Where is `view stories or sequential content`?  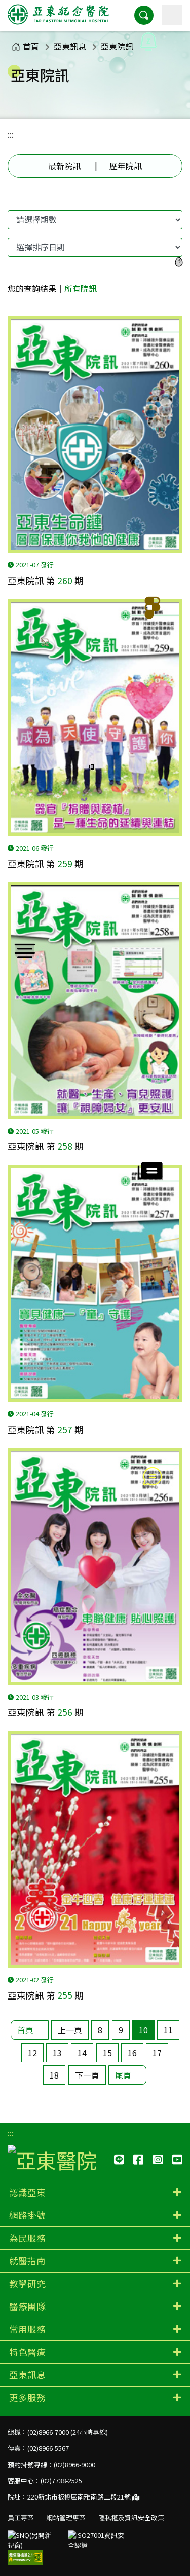
view stories or sequential content is located at coordinates (92, 767).